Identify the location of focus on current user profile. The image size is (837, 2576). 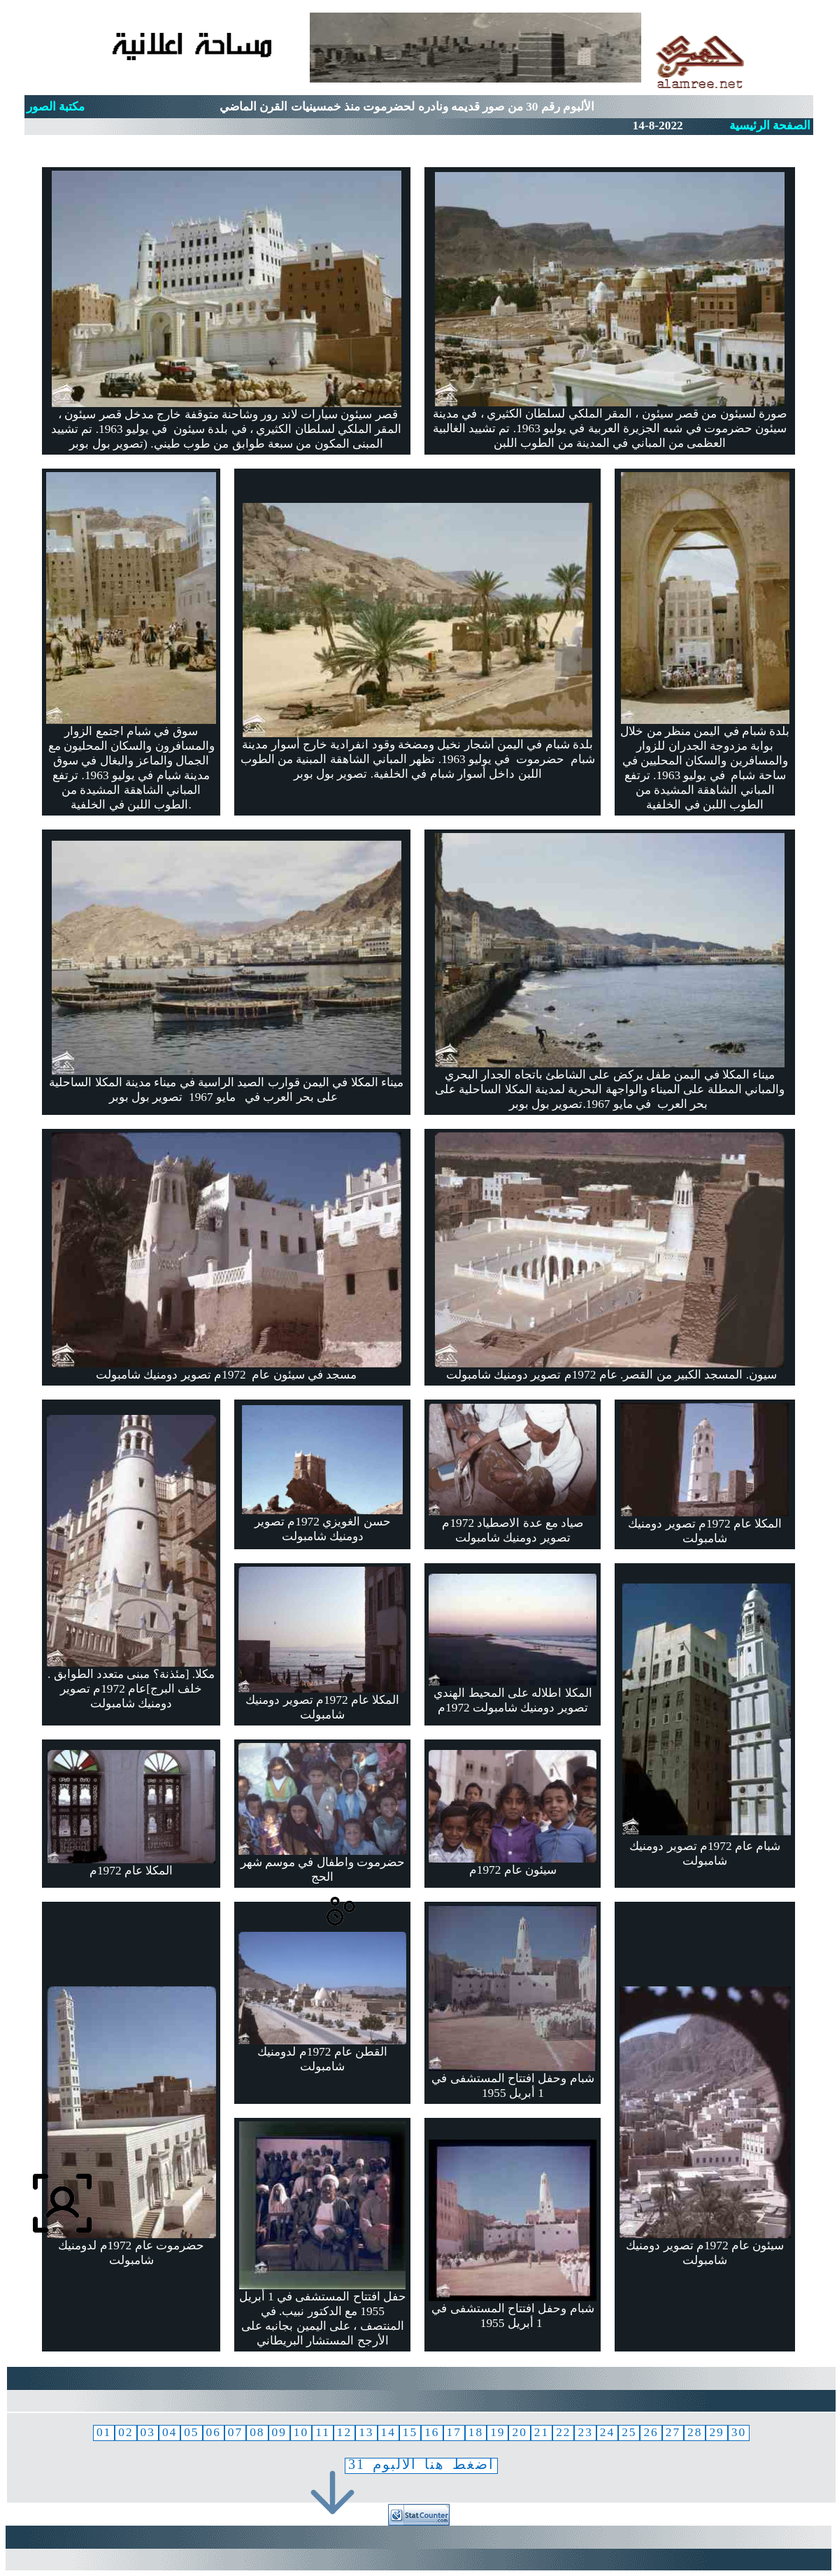
(62, 2203).